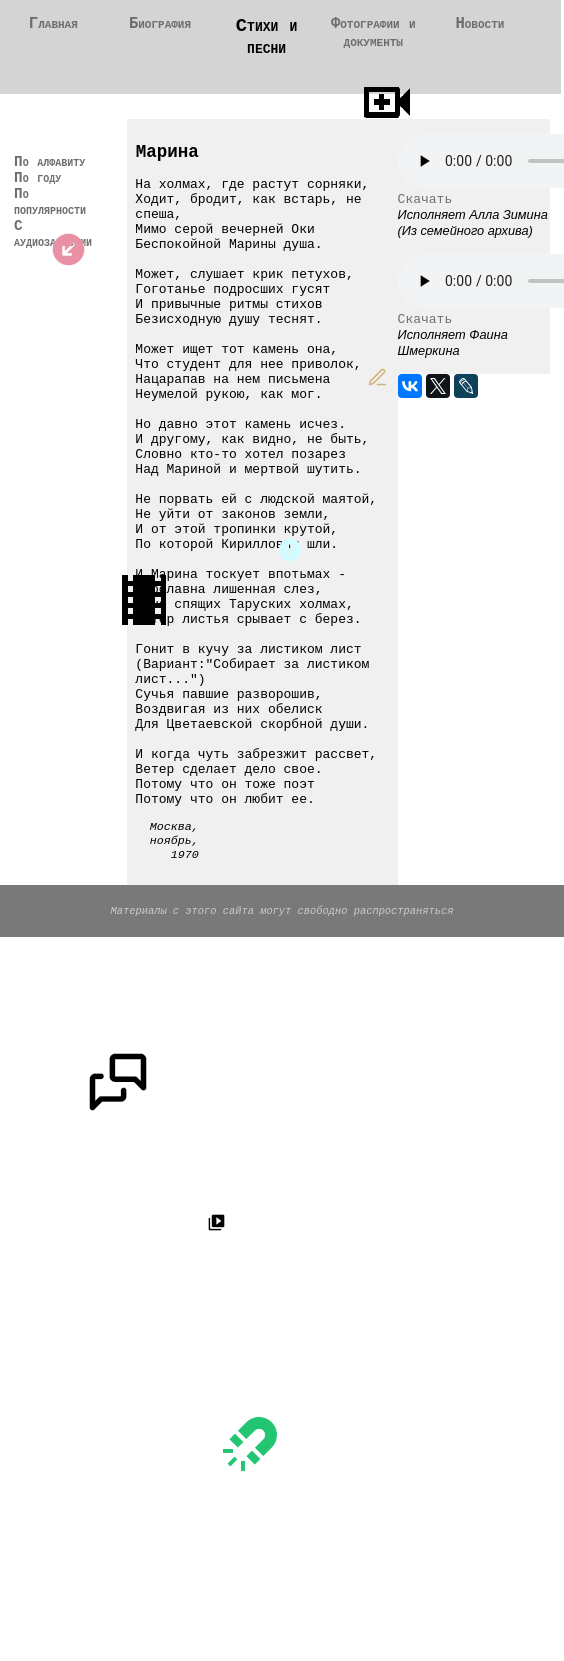 This screenshot has height=1661, width=564. What do you see at coordinates (68, 249) in the screenshot?
I see `navigate to previous or lower-left content` at bounding box center [68, 249].